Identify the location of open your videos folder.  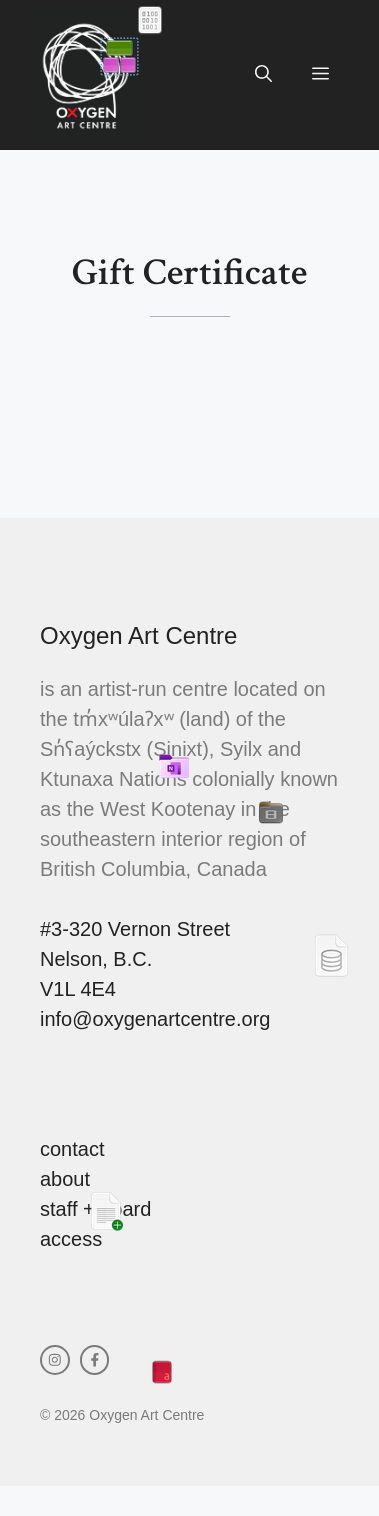
(271, 812).